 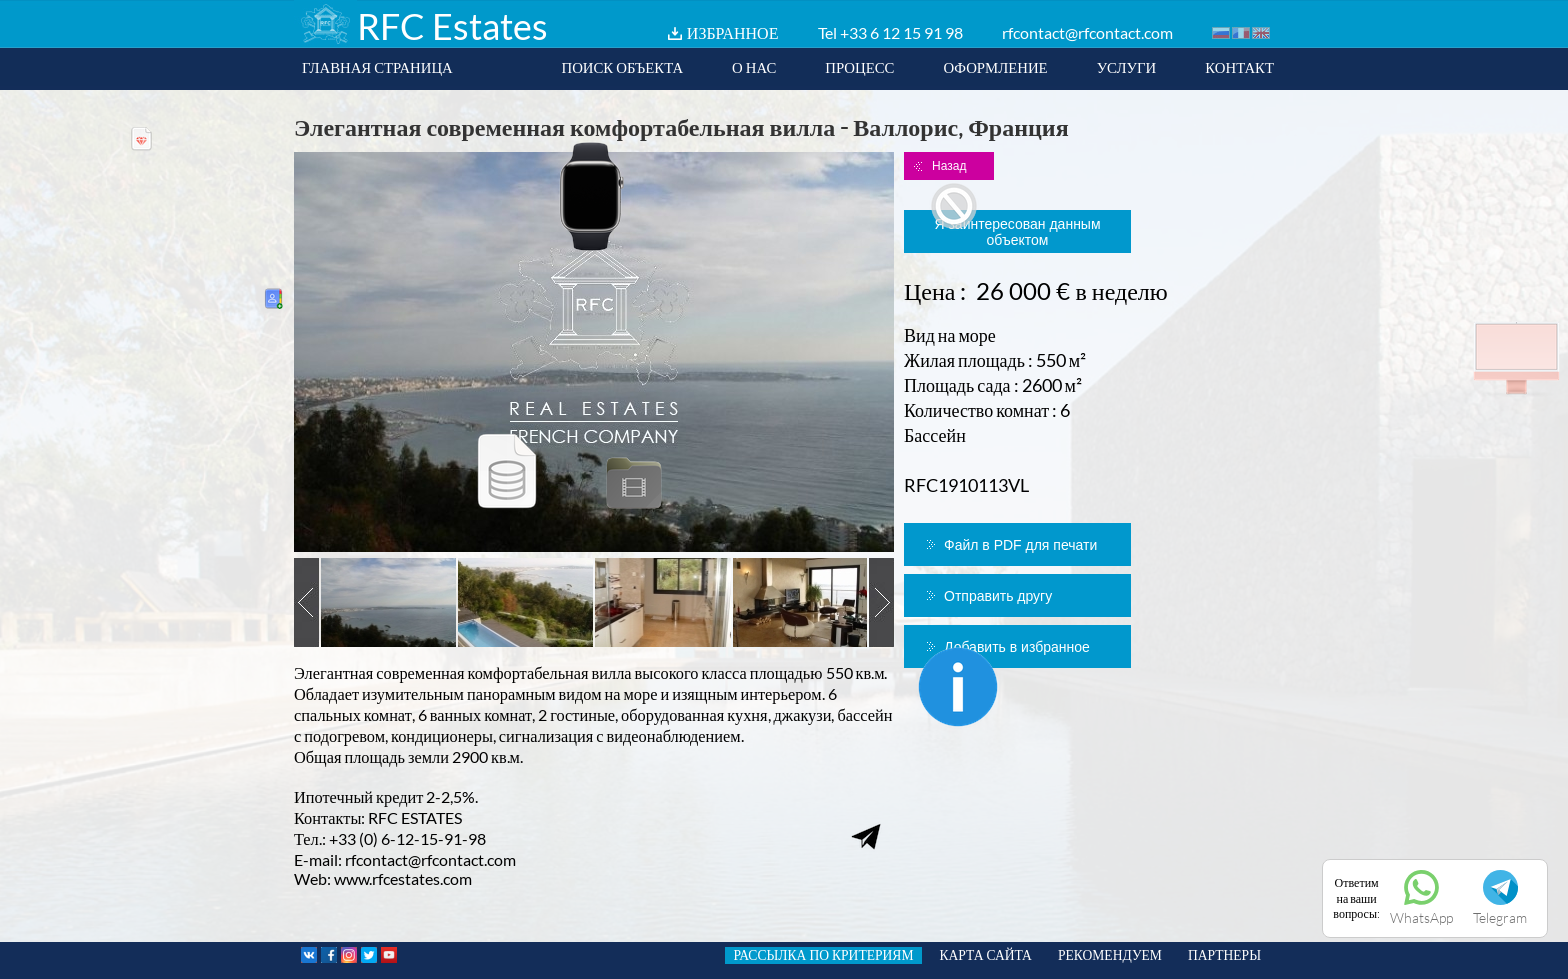 I want to click on a ruby programming language source file, so click(x=141, y=138).